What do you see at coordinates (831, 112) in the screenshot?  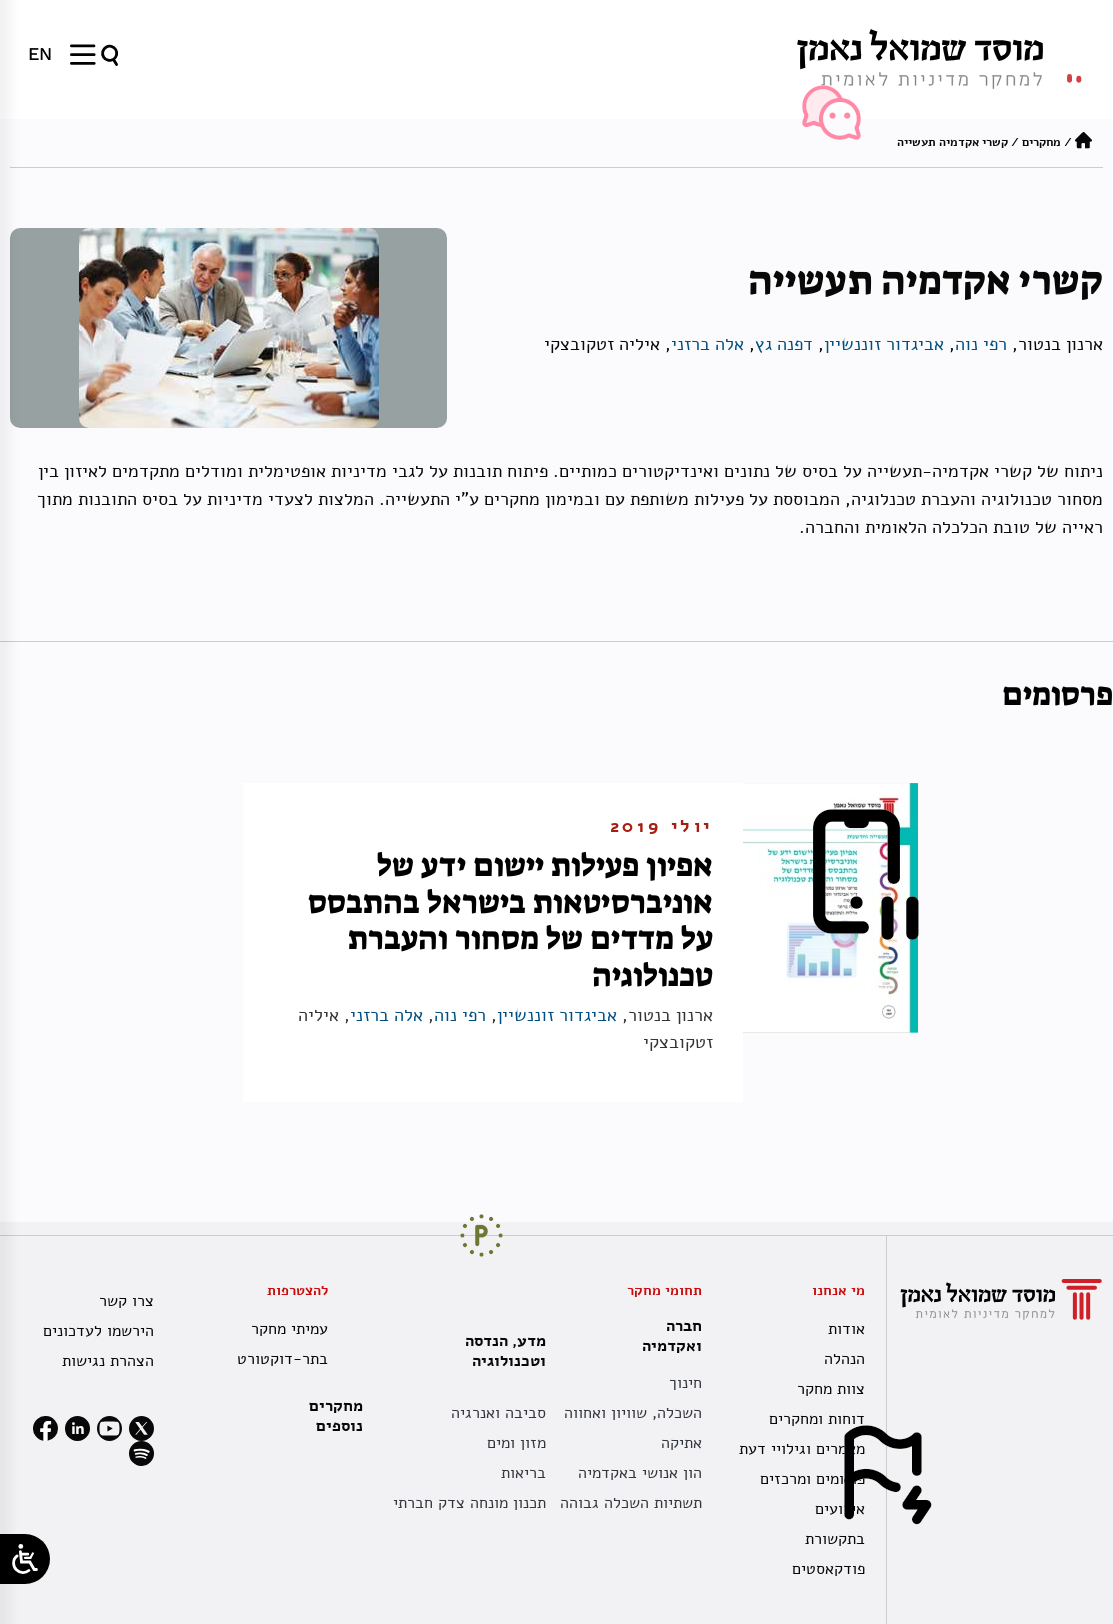 I see `open wechat messaging app` at bounding box center [831, 112].